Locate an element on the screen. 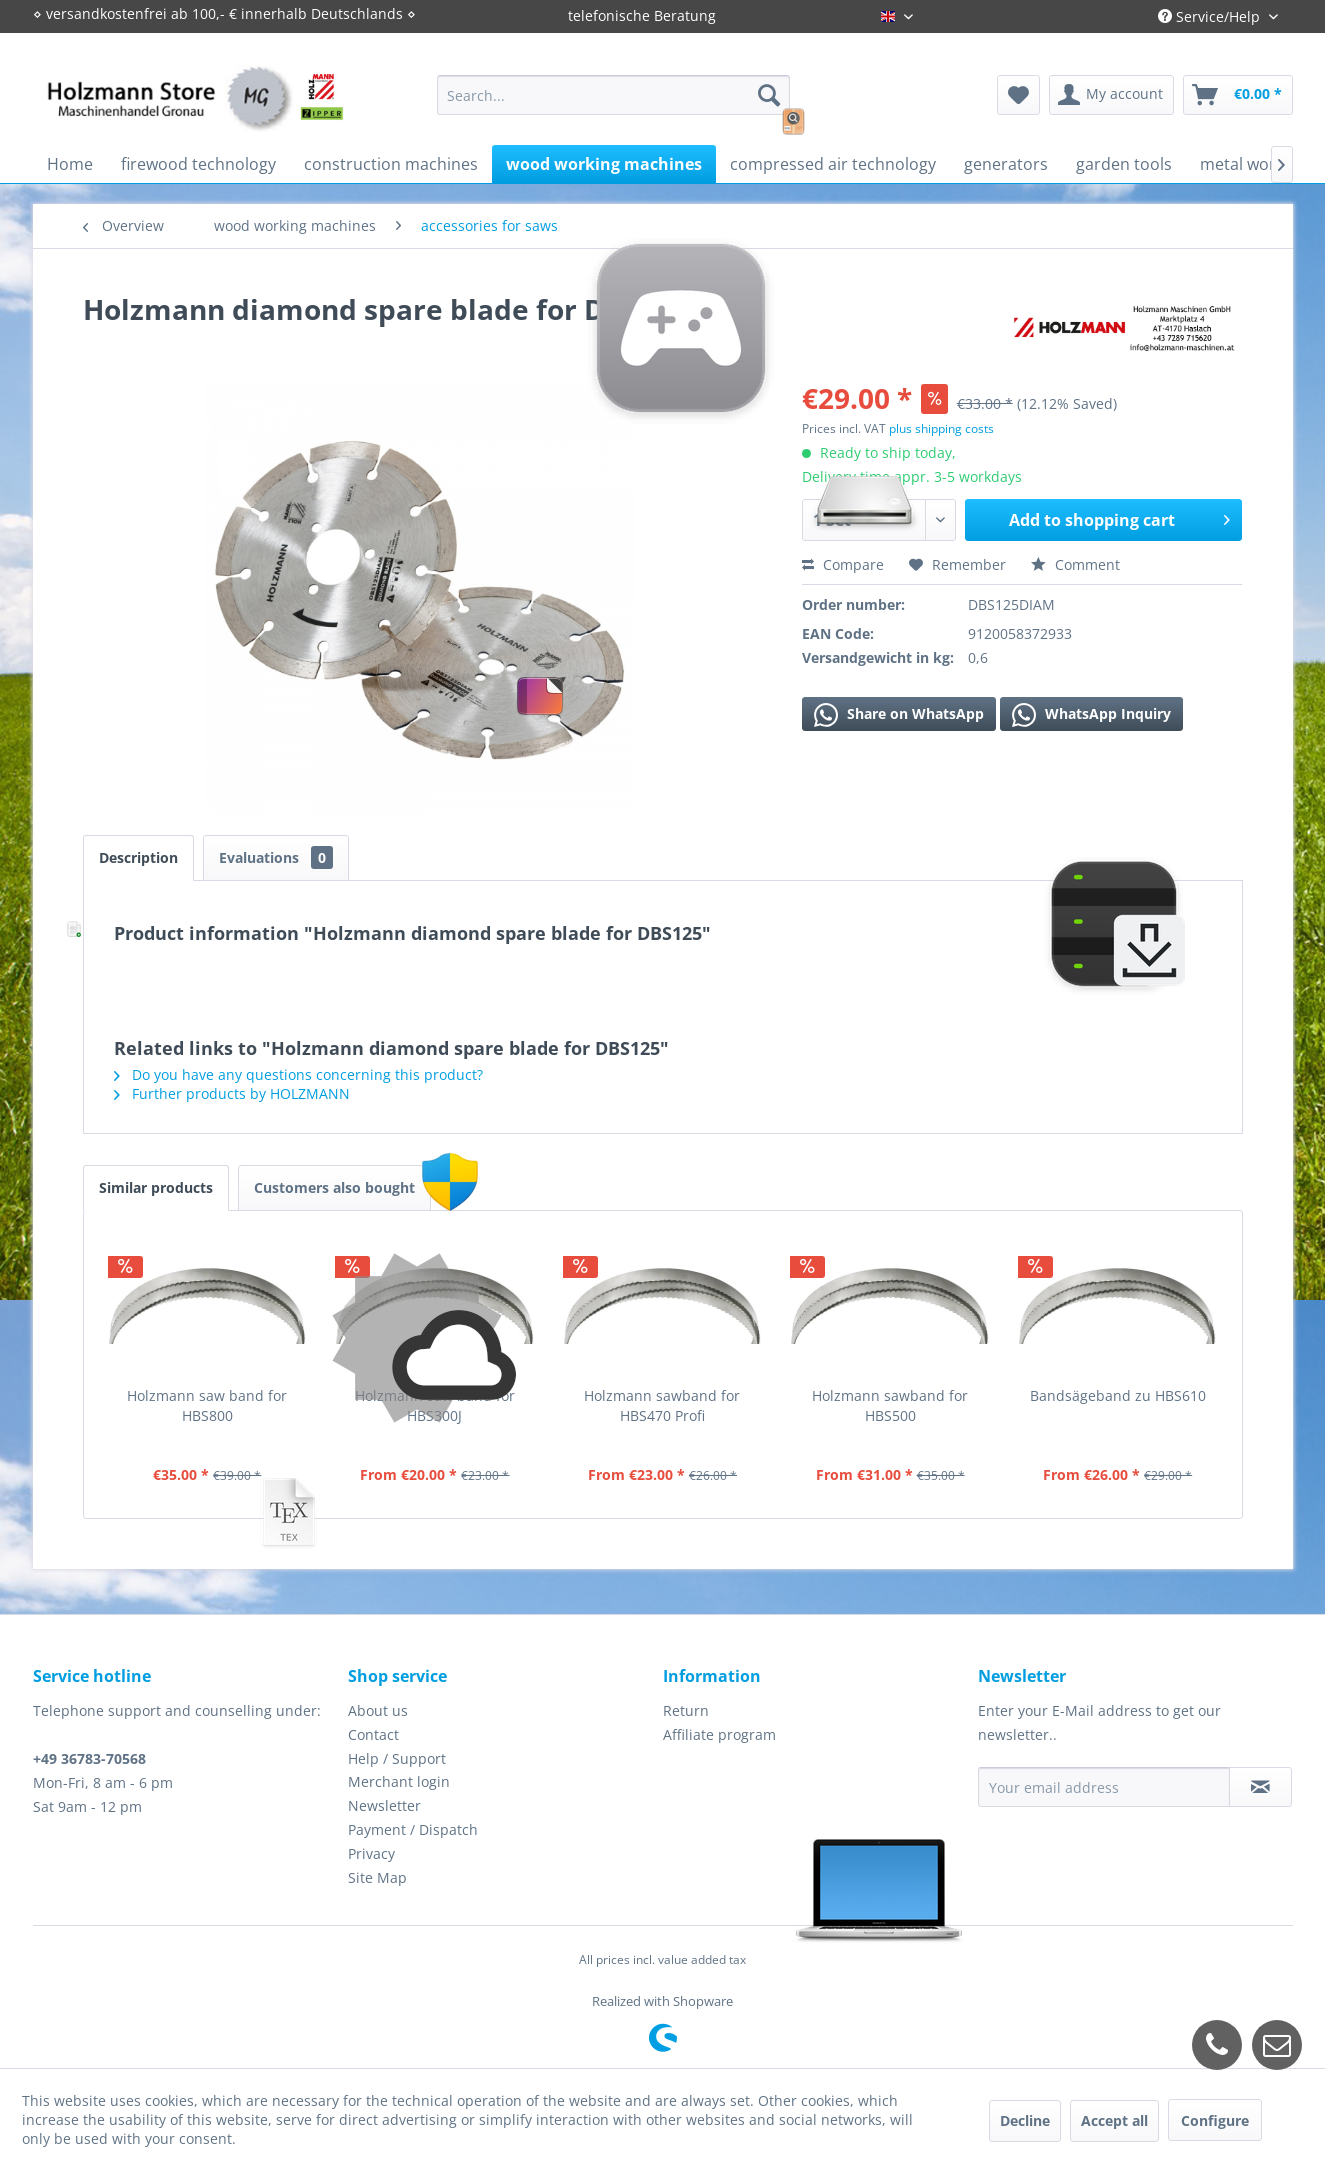 This screenshot has height=2170, width=1325. open a LaTeX document file is located at coordinates (289, 1513).